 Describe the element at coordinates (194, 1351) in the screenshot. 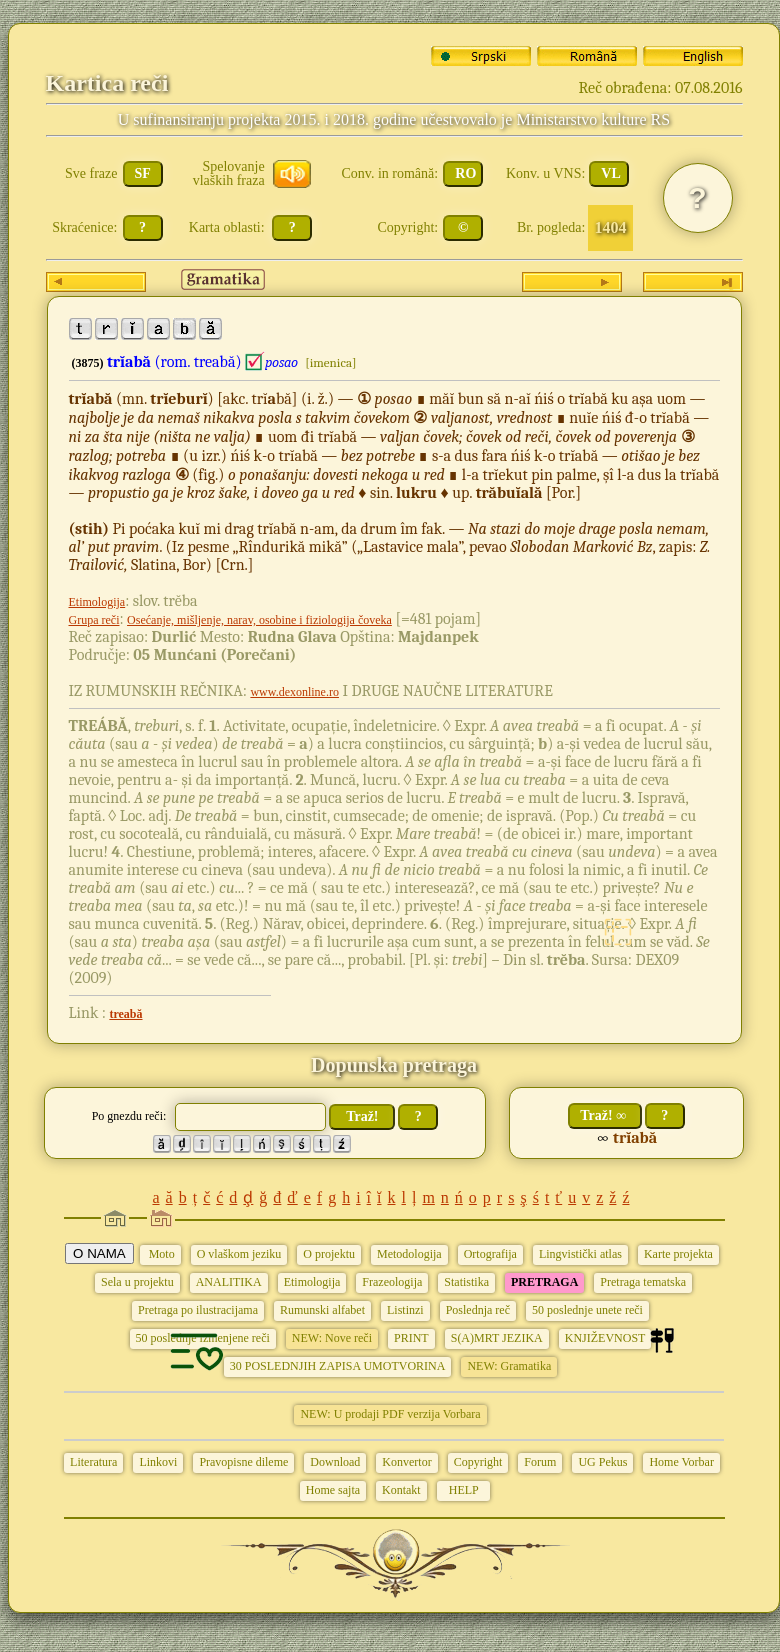

I see `view your favorites list` at that location.